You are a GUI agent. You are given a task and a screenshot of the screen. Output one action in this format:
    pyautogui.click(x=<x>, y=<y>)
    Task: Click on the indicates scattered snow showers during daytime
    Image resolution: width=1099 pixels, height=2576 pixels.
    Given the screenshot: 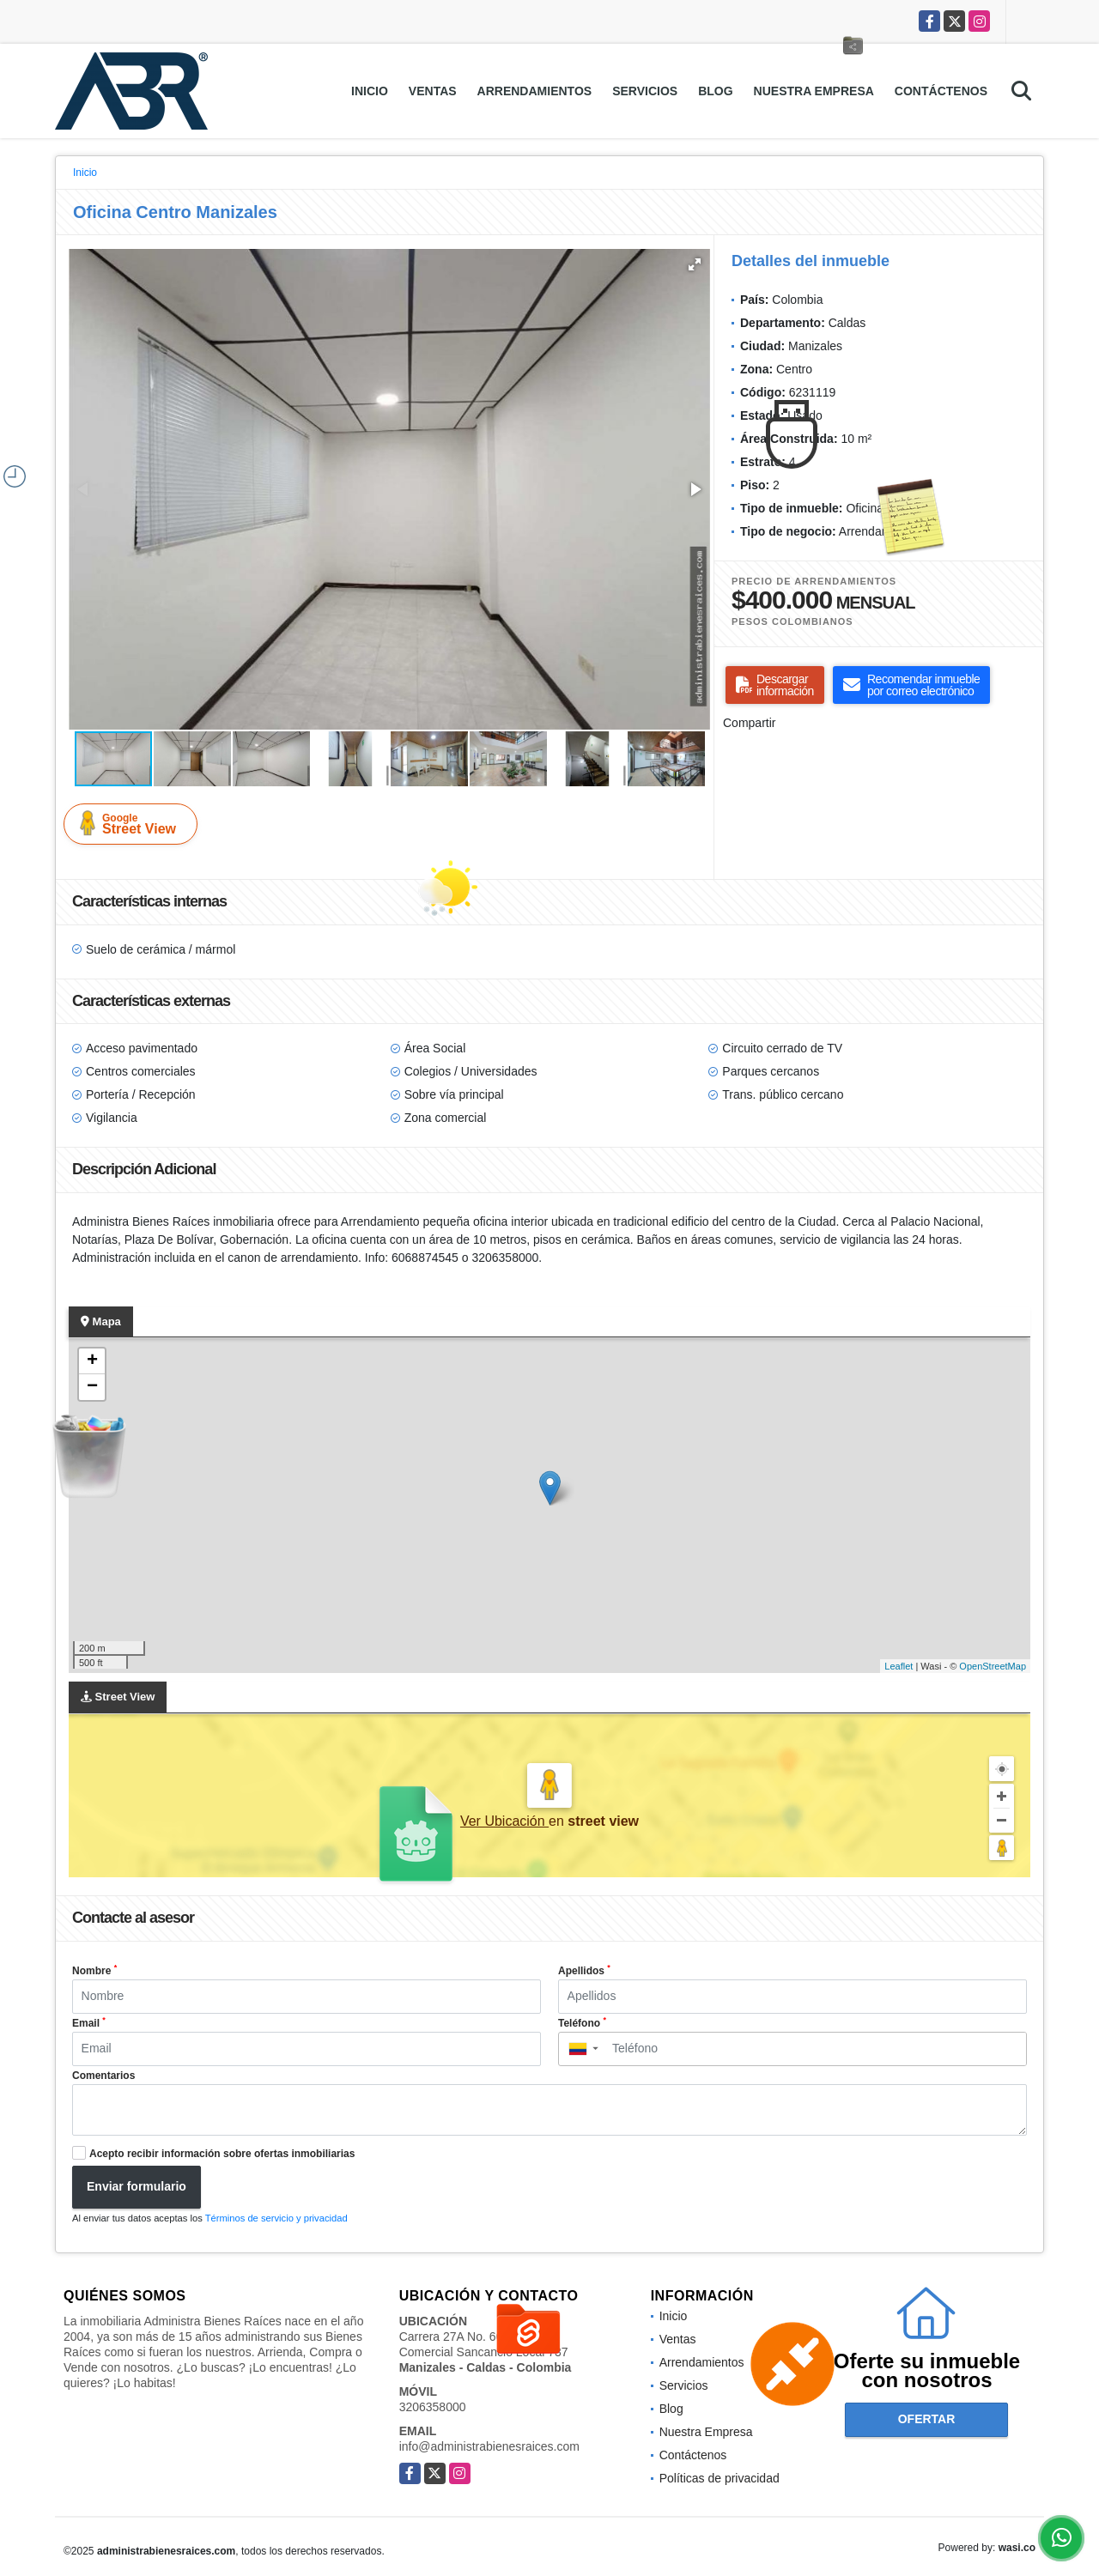 What is the action you would take?
    pyautogui.click(x=447, y=888)
    